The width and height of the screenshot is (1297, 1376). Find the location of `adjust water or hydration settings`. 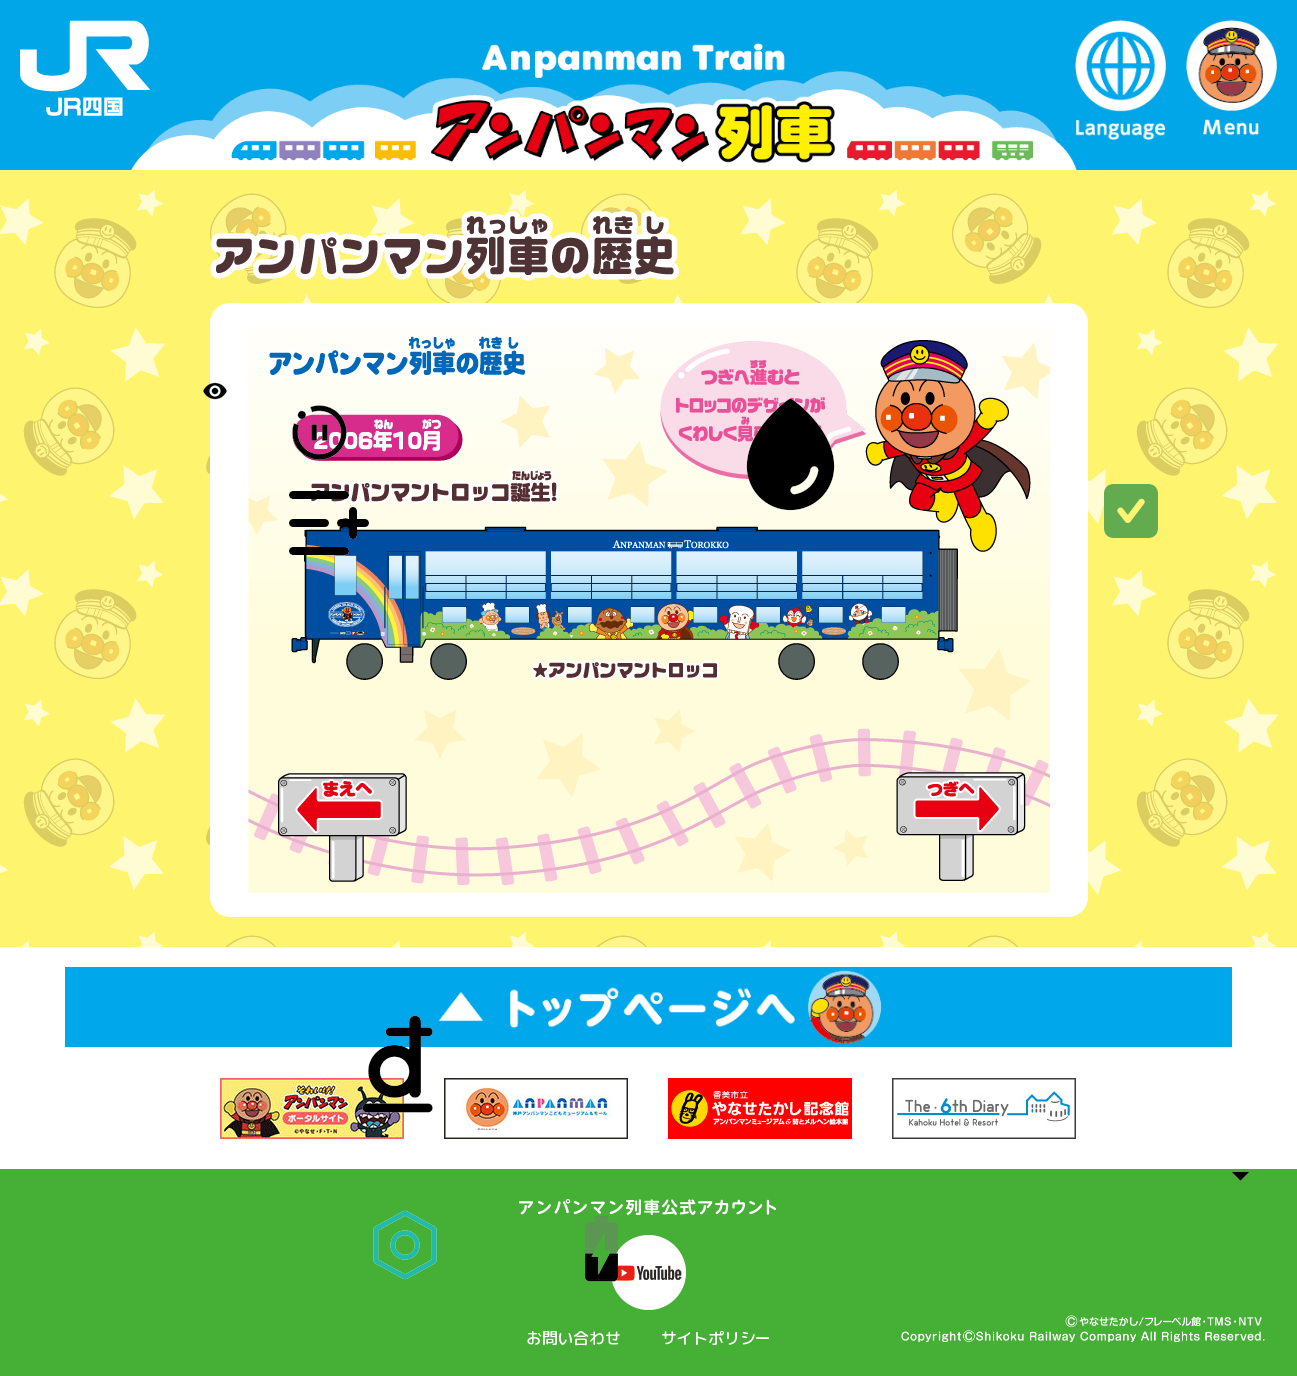

adjust water or hydration settings is located at coordinates (790, 458).